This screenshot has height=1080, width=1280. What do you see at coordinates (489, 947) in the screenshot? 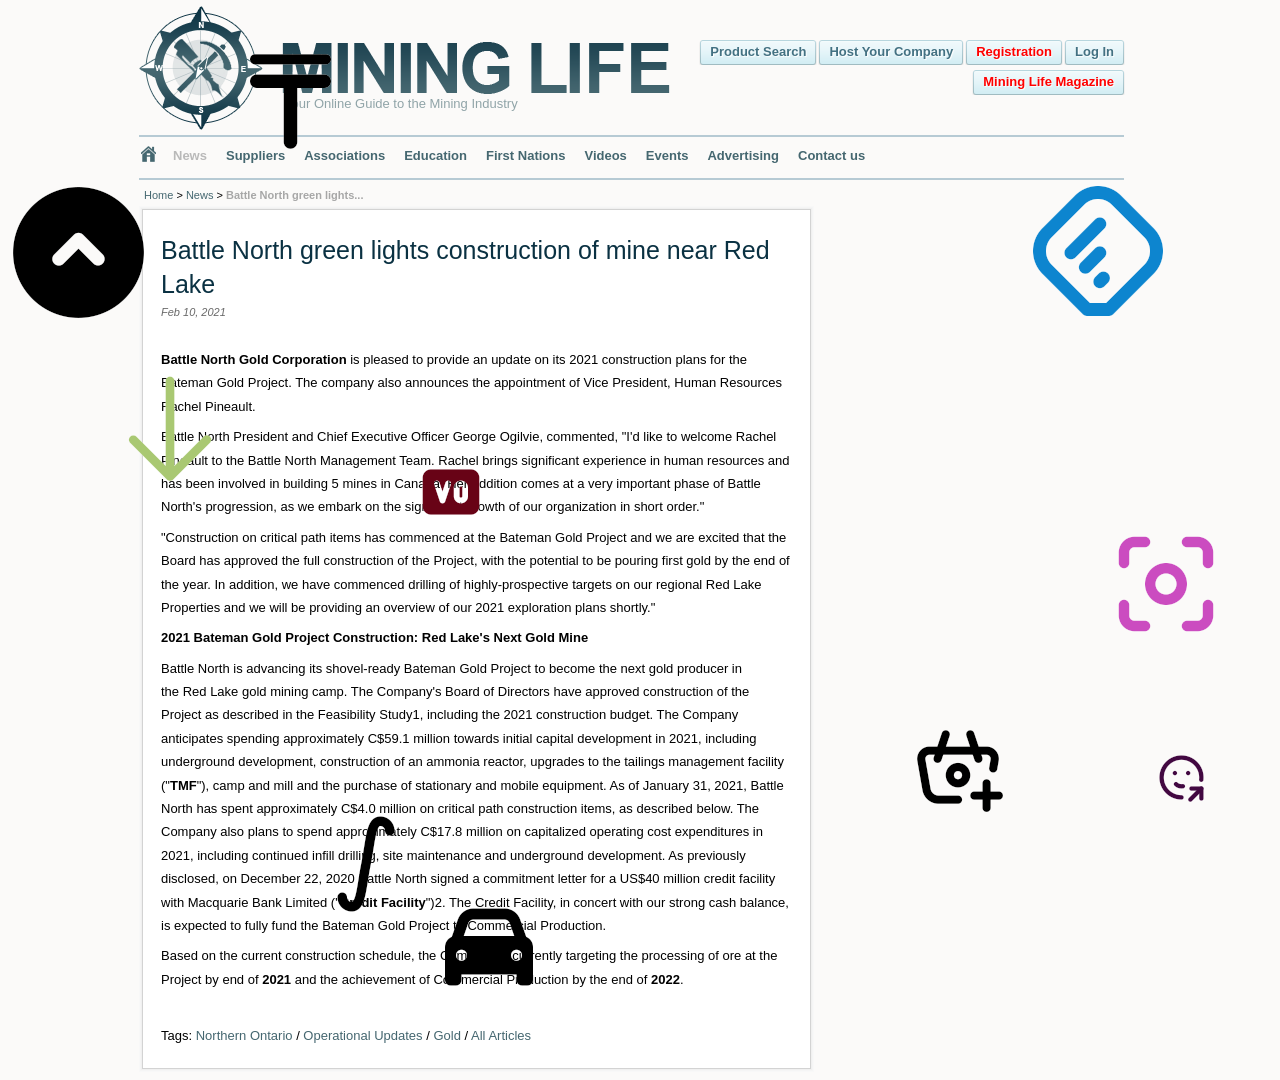
I see `select car or automobile option` at bounding box center [489, 947].